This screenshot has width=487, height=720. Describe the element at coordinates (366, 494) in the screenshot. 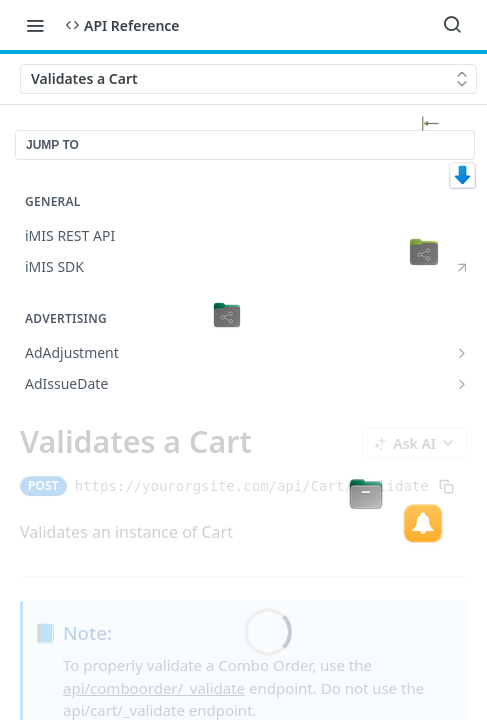

I see `open the file manager` at that location.